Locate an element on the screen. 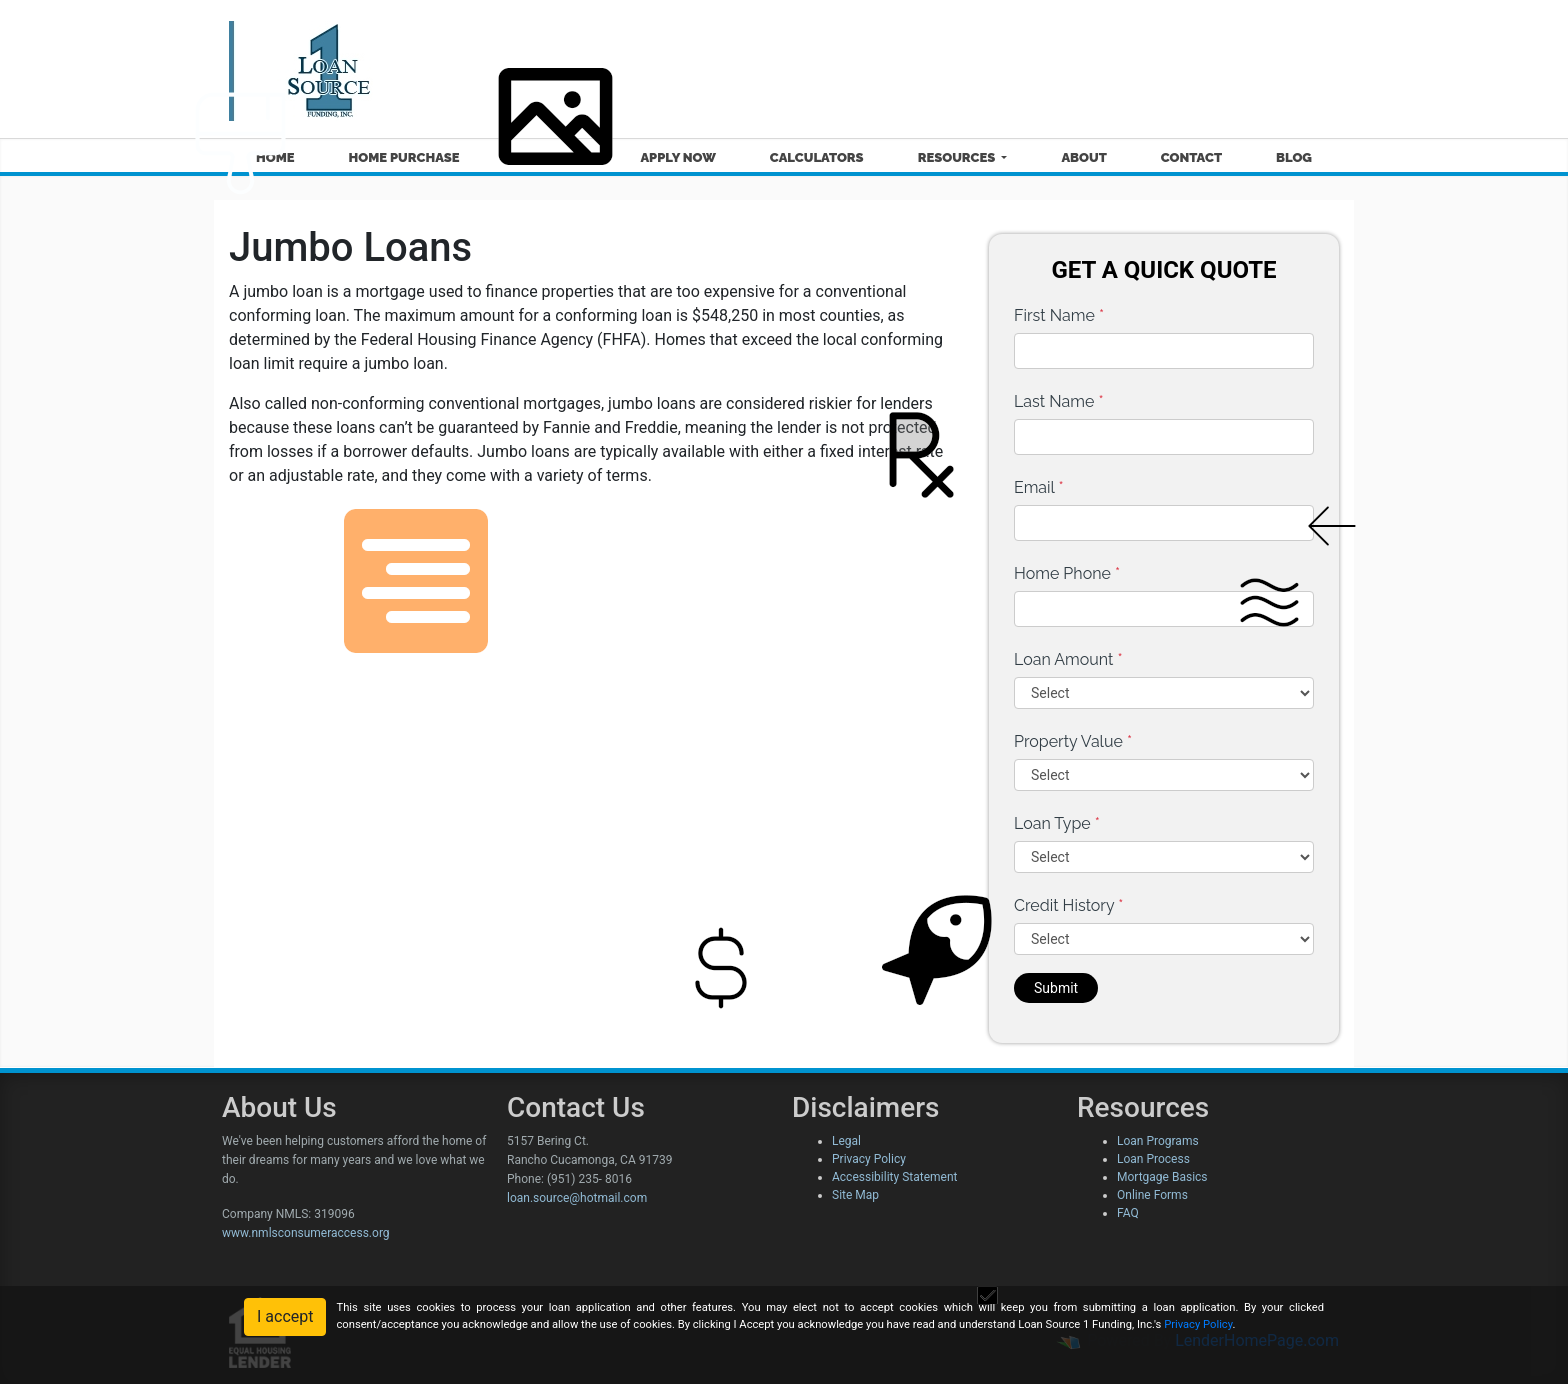  view or open an image file is located at coordinates (555, 116).